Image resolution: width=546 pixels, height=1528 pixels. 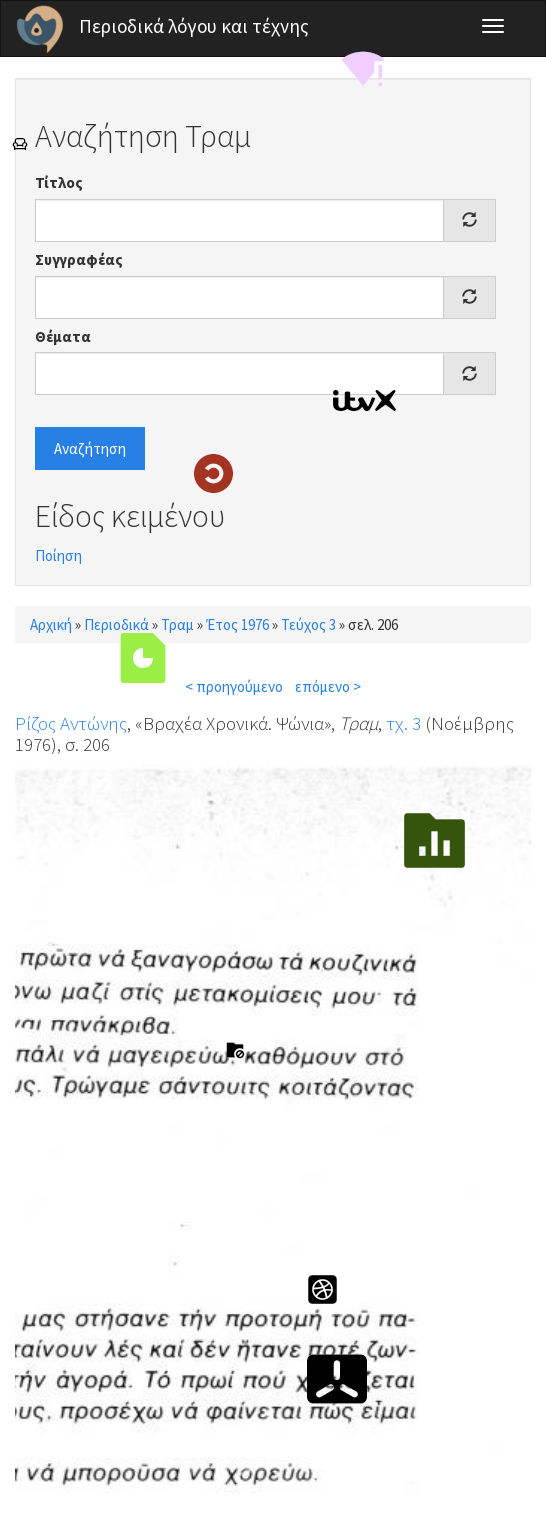 What do you see at coordinates (143, 658) in the screenshot?
I see `view file analytics or chart report` at bounding box center [143, 658].